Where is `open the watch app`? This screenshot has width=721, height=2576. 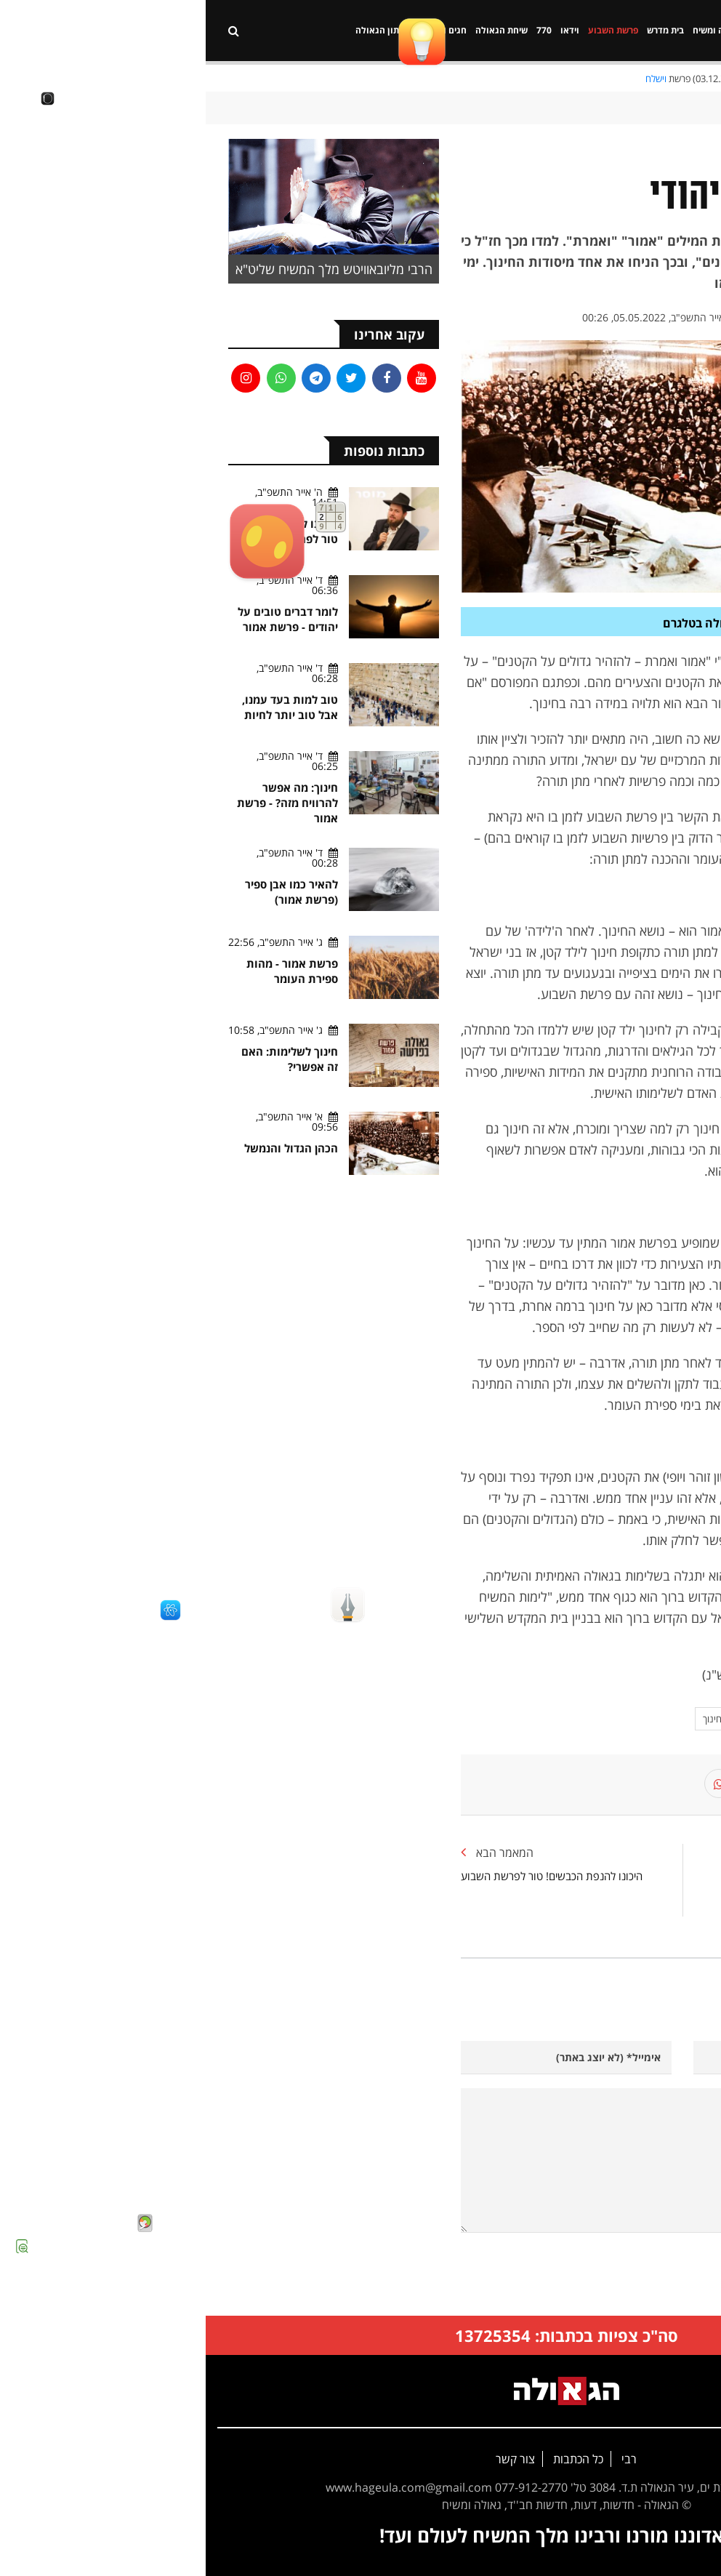
open the watch app is located at coordinates (47, 98).